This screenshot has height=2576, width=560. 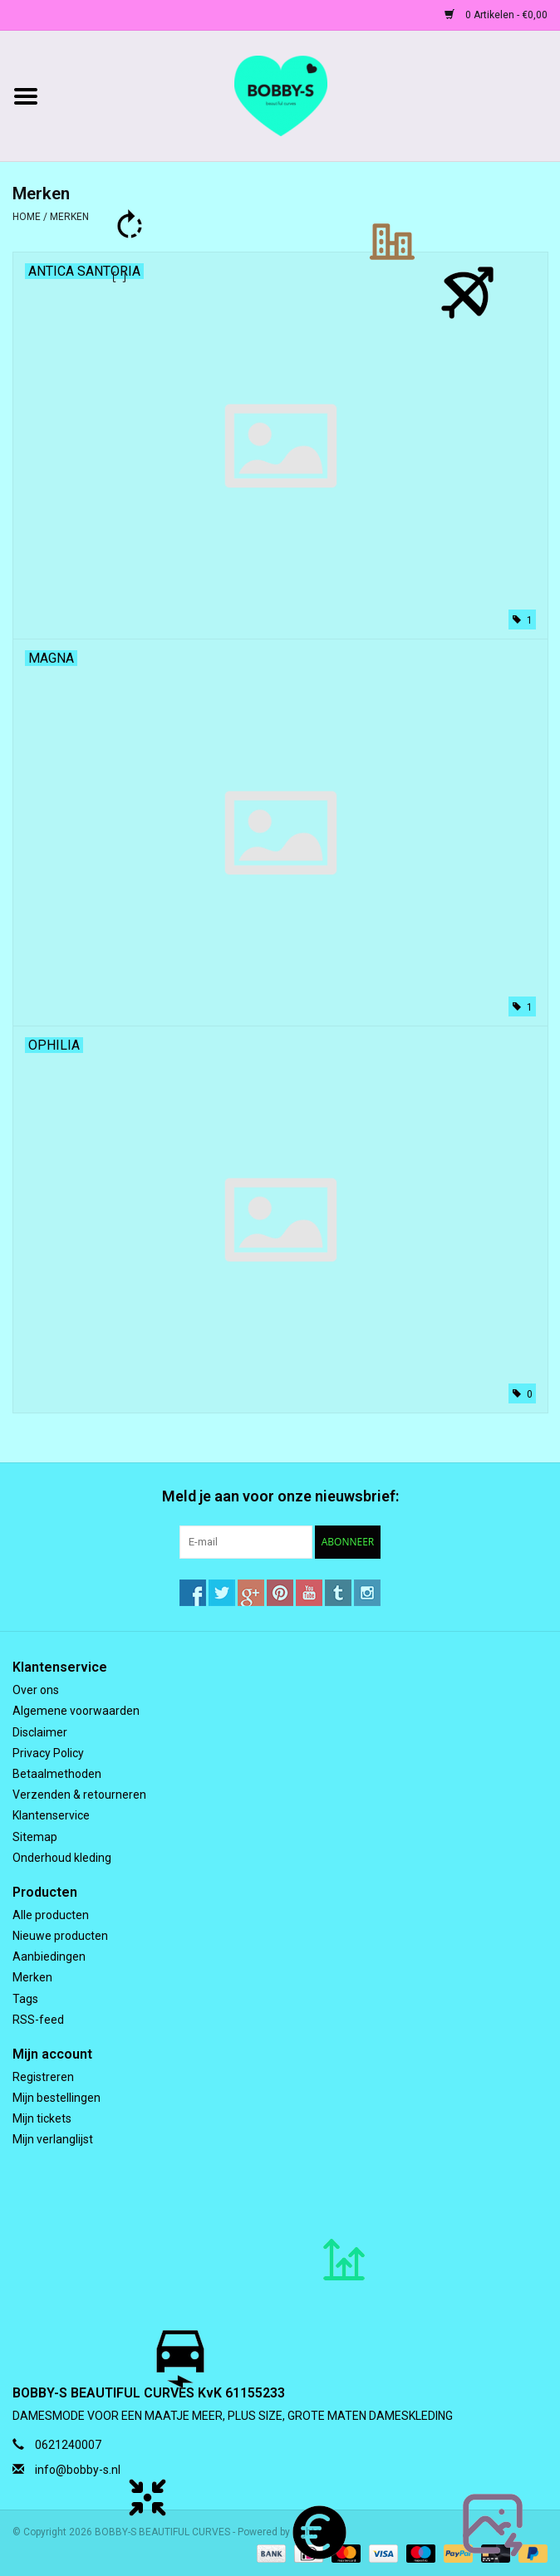 I want to click on view growth metrics or trending data, so click(x=344, y=2260).